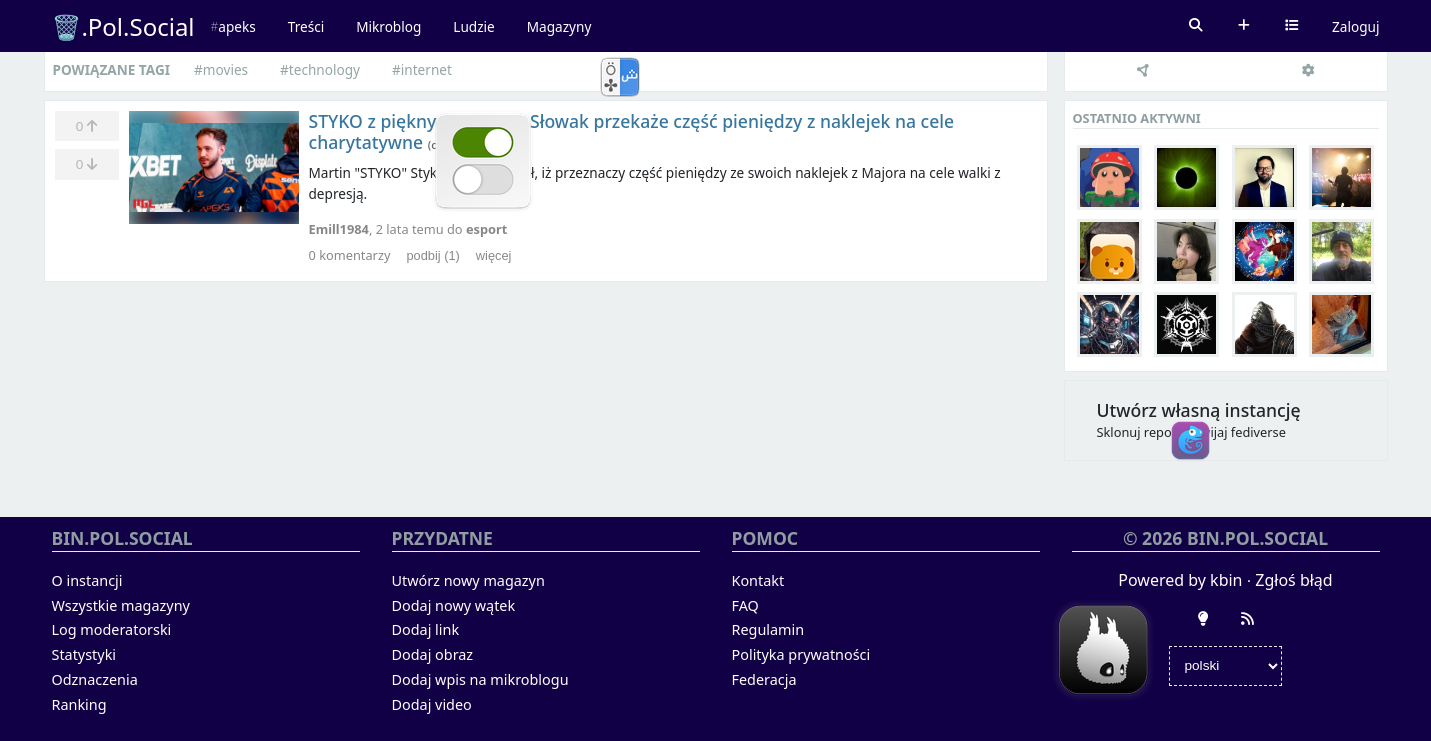  What do you see at coordinates (620, 77) in the screenshot?
I see `open the character map application` at bounding box center [620, 77].